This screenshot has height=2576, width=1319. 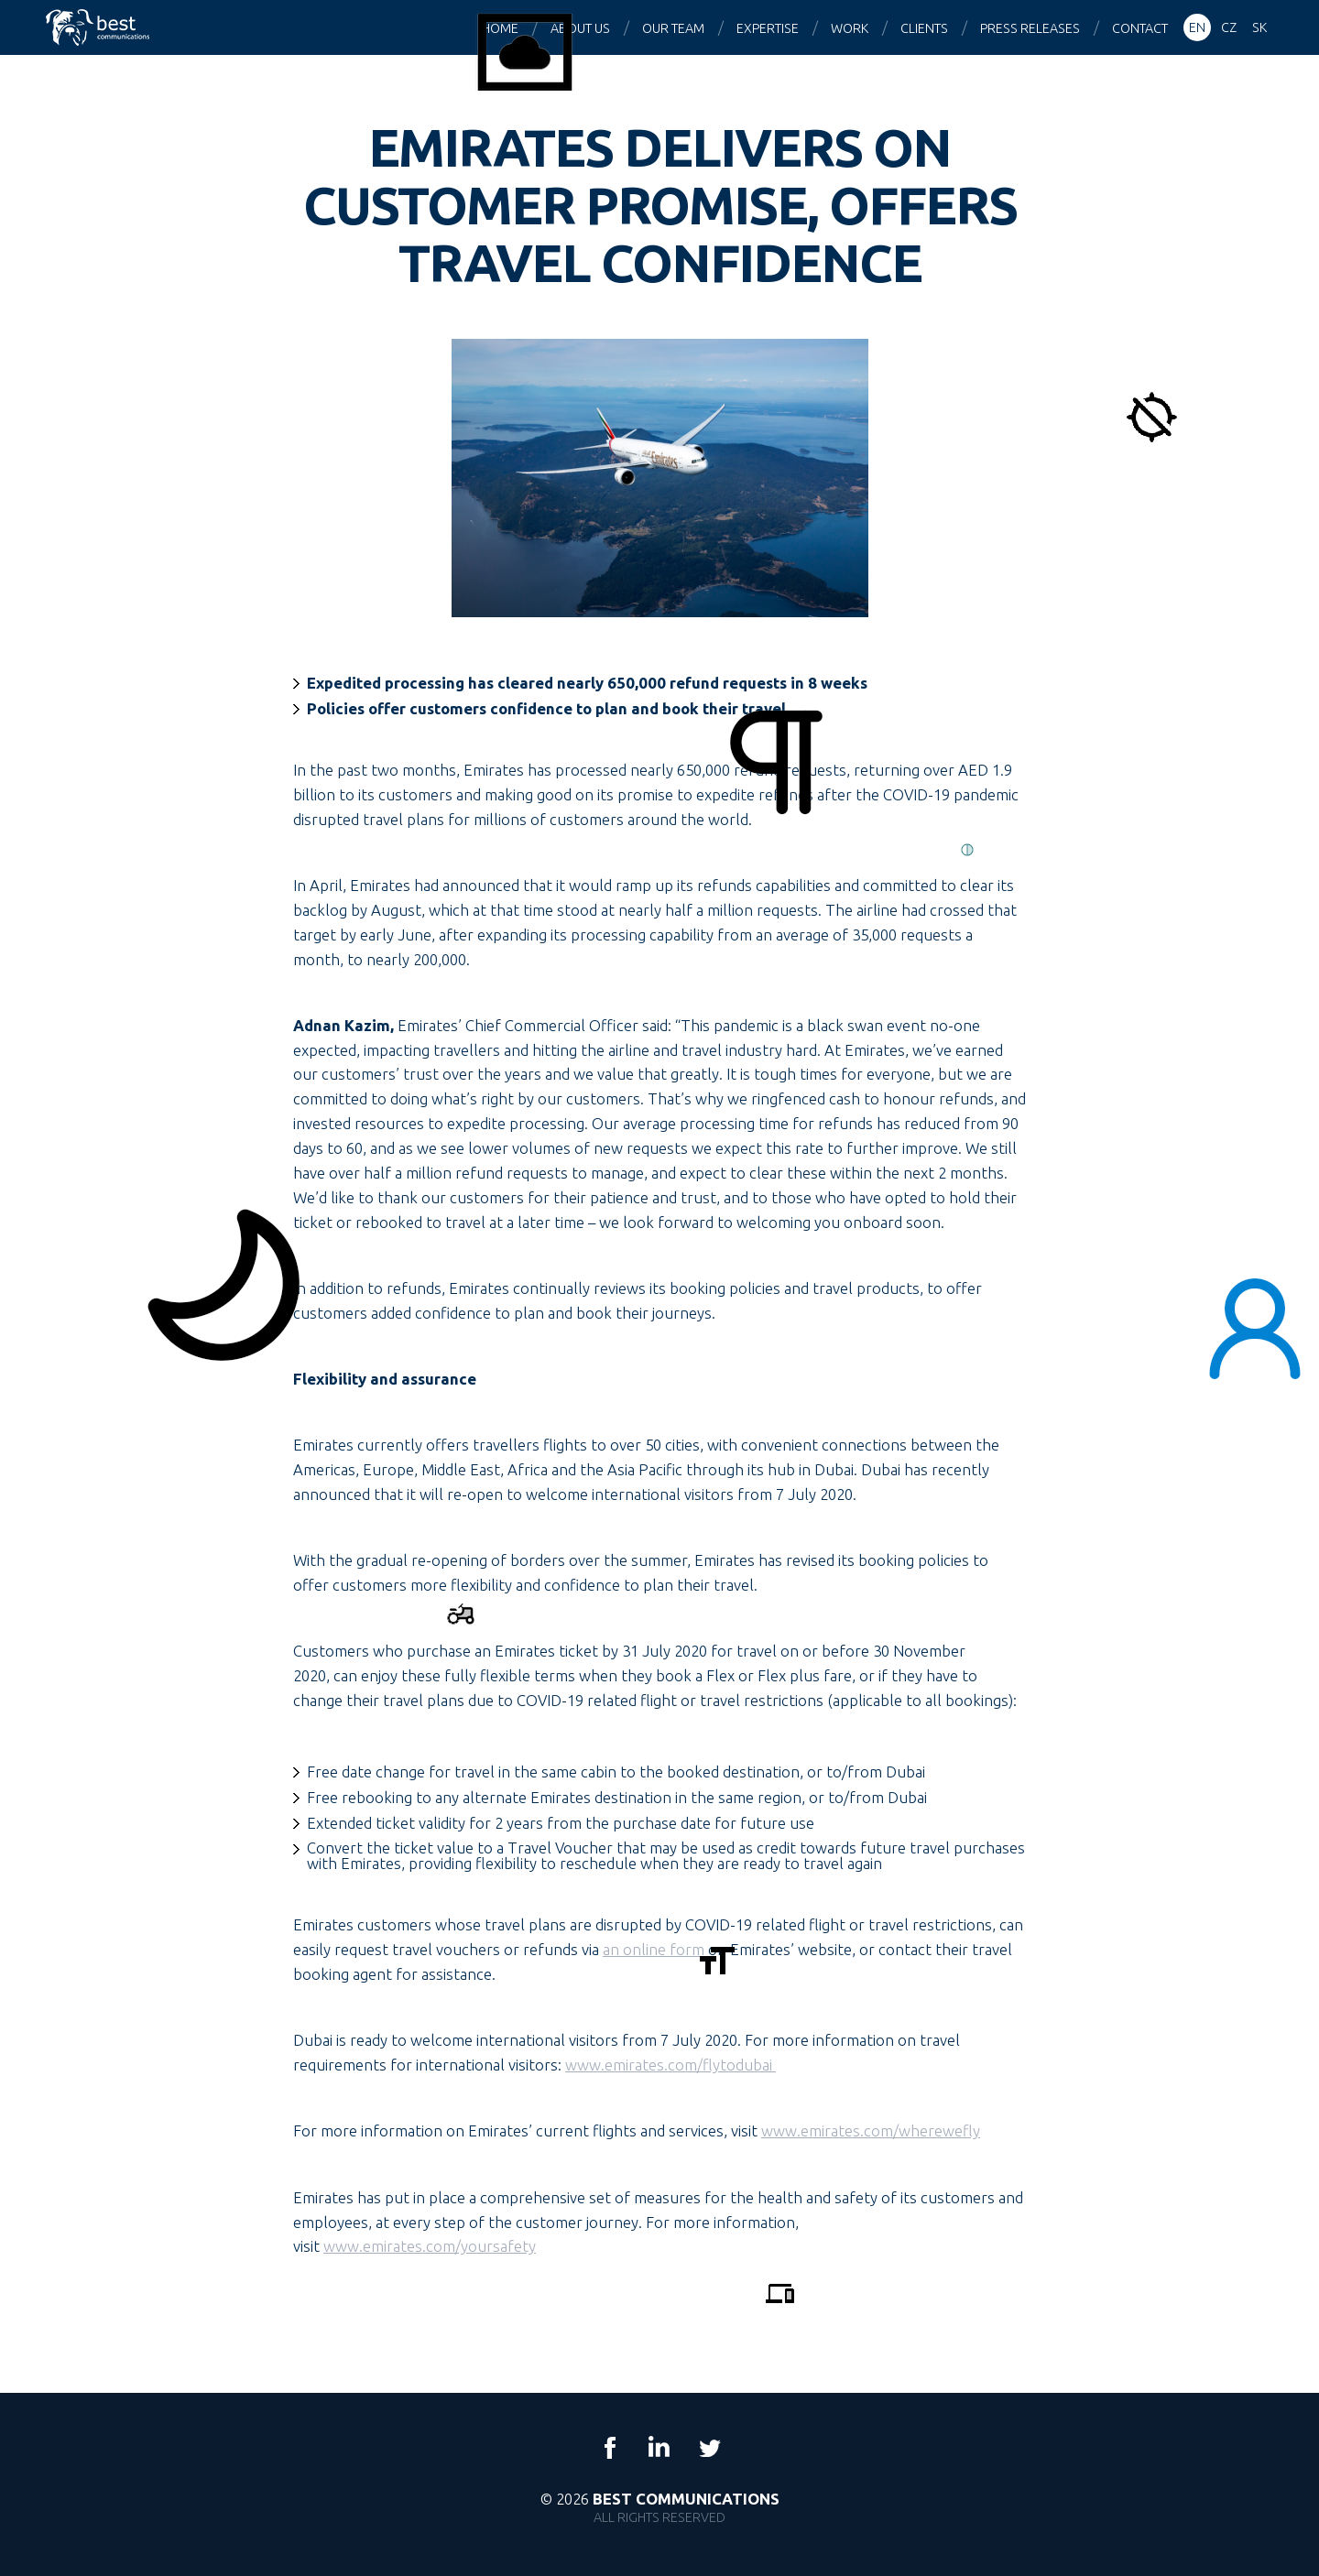 What do you see at coordinates (222, 1283) in the screenshot?
I see `switch to dark mode` at bounding box center [222, 1283].